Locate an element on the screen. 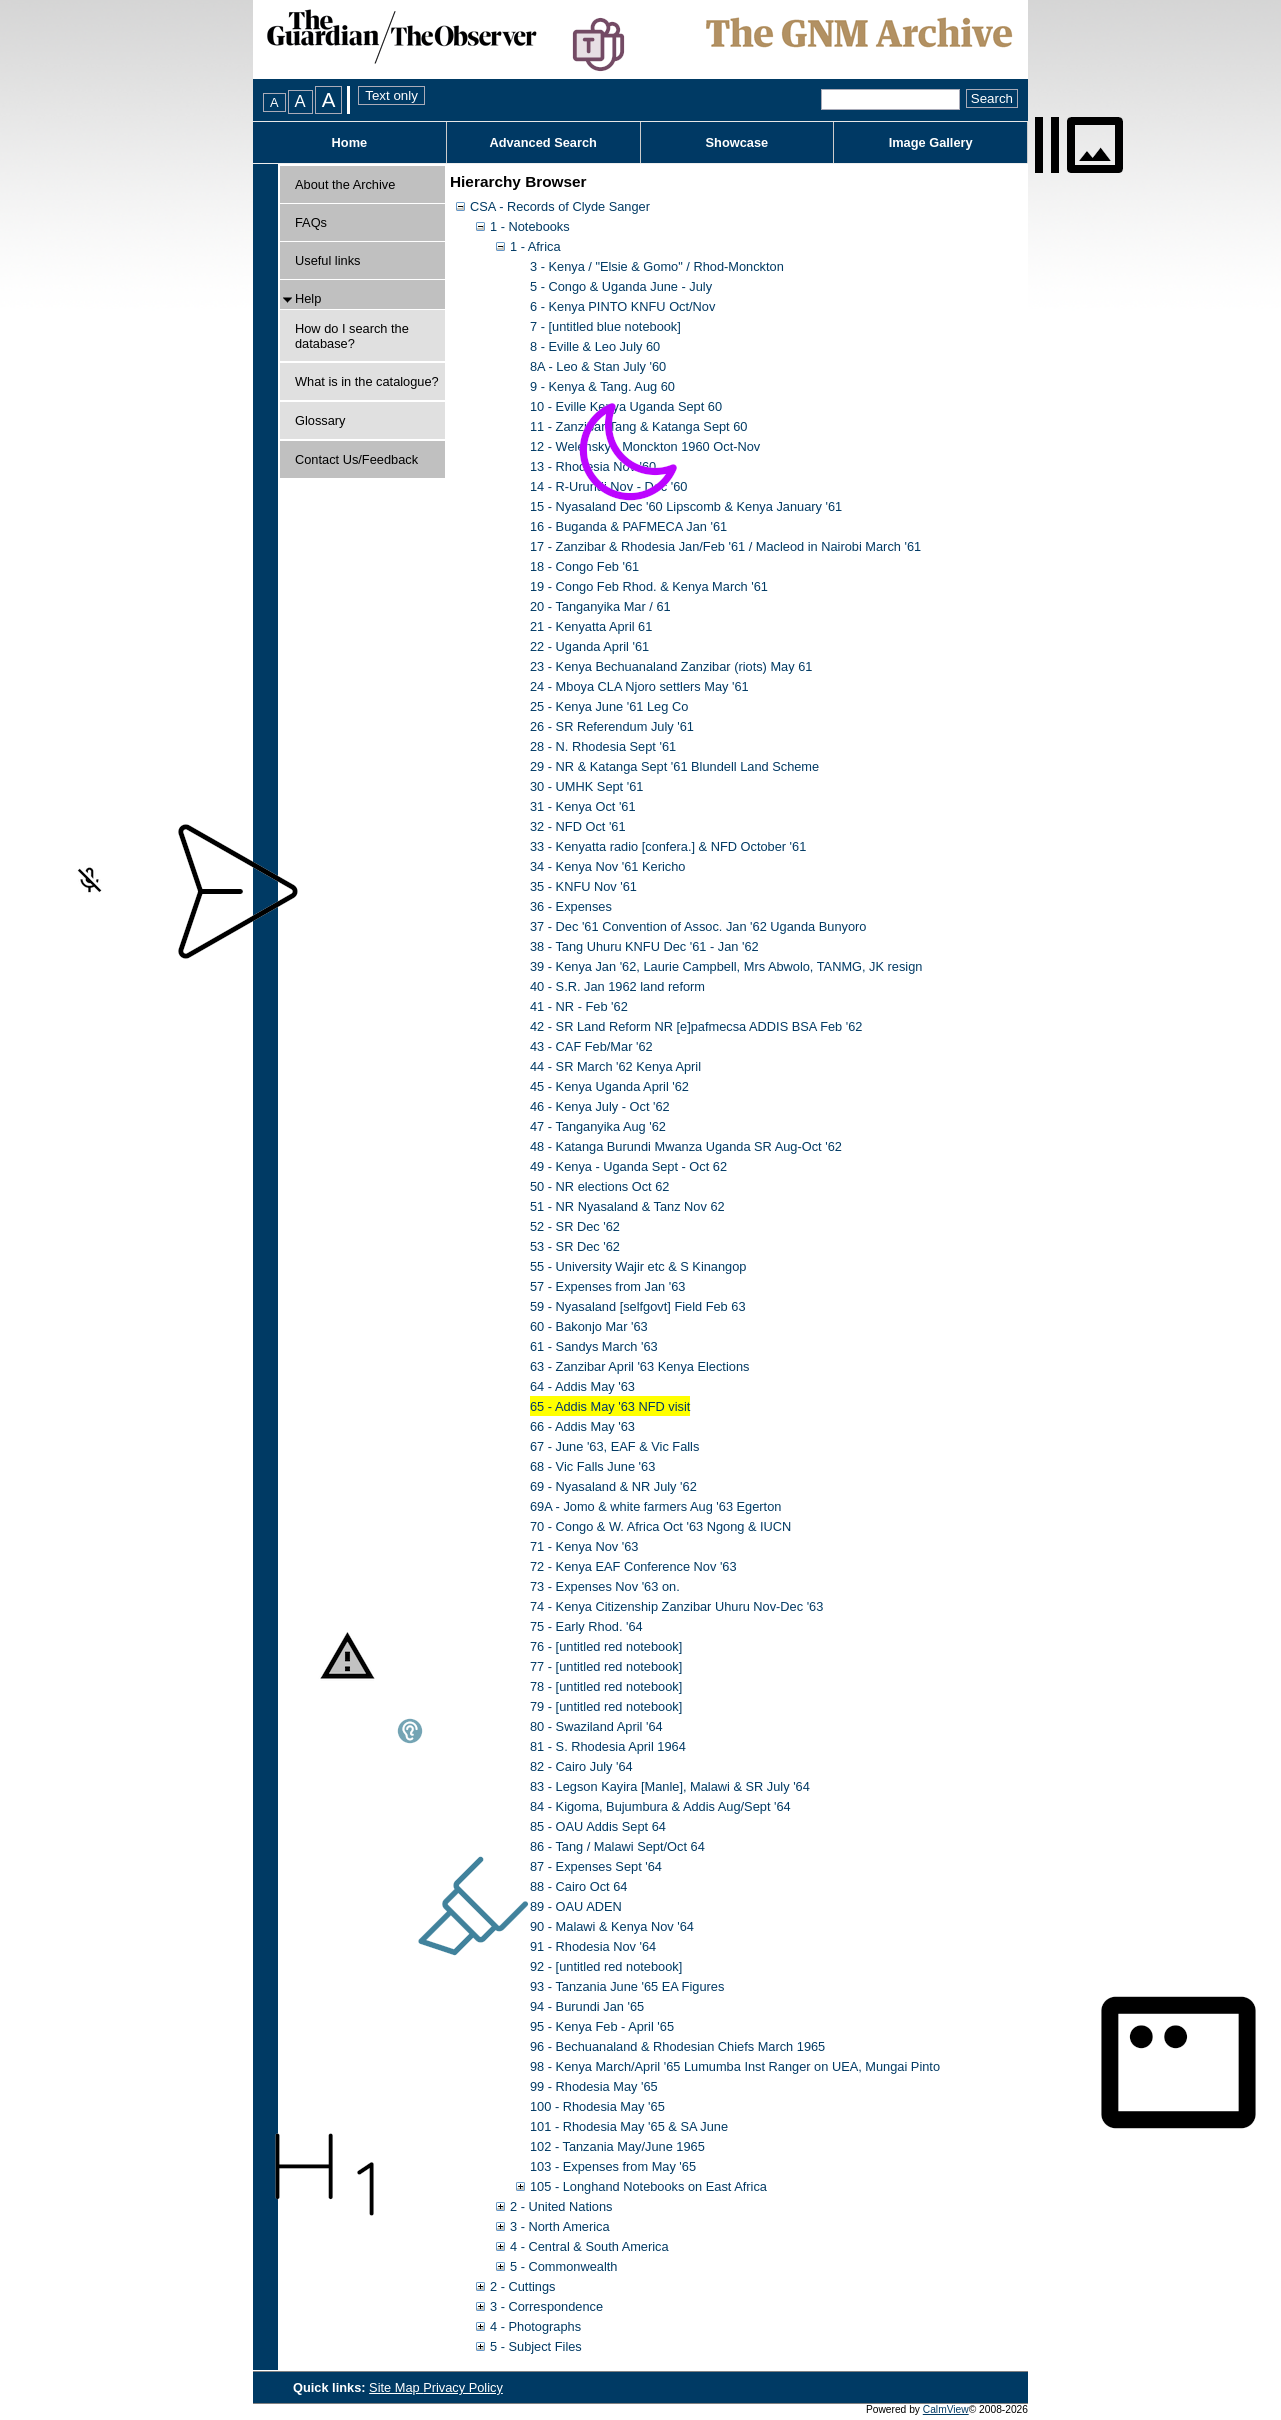 The image size is (1281, 2420). open application window is located at coordinates (1178, 2062).